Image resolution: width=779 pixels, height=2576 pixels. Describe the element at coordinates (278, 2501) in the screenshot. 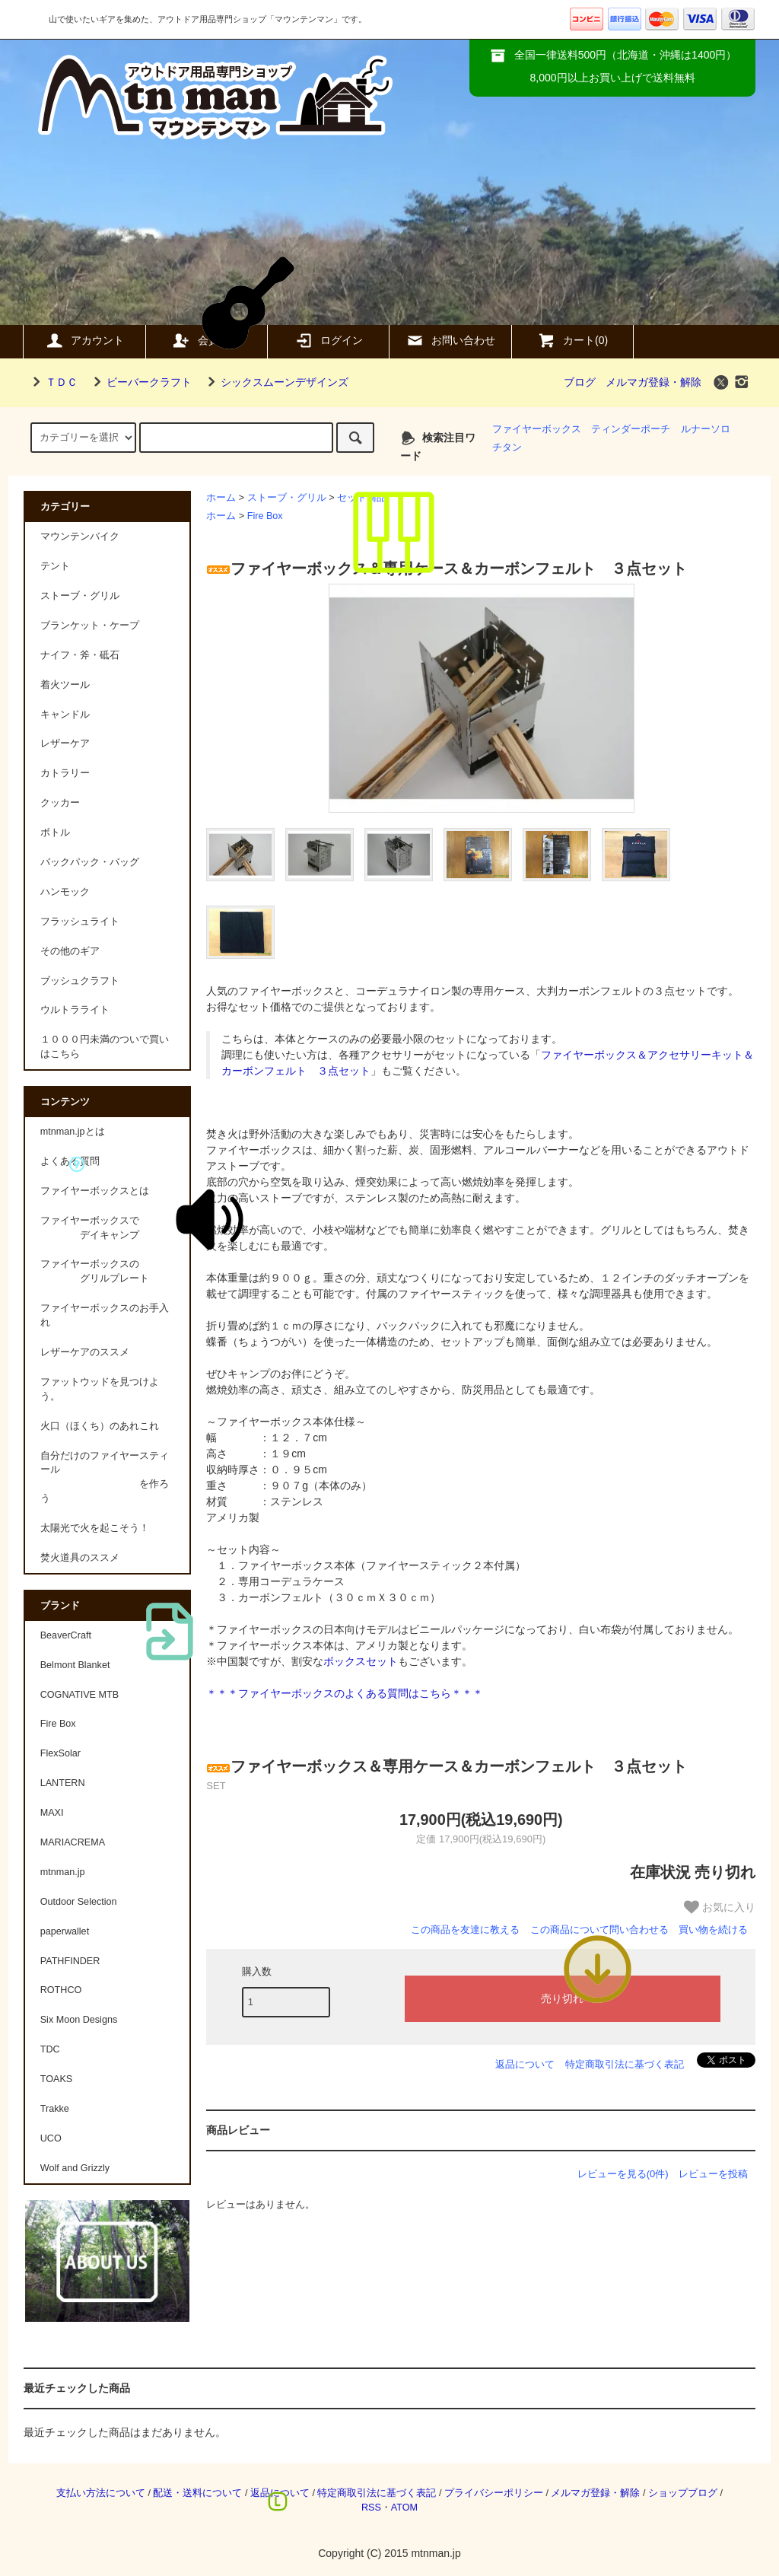

I see `indicates an item or category labeled "L"` at that location.